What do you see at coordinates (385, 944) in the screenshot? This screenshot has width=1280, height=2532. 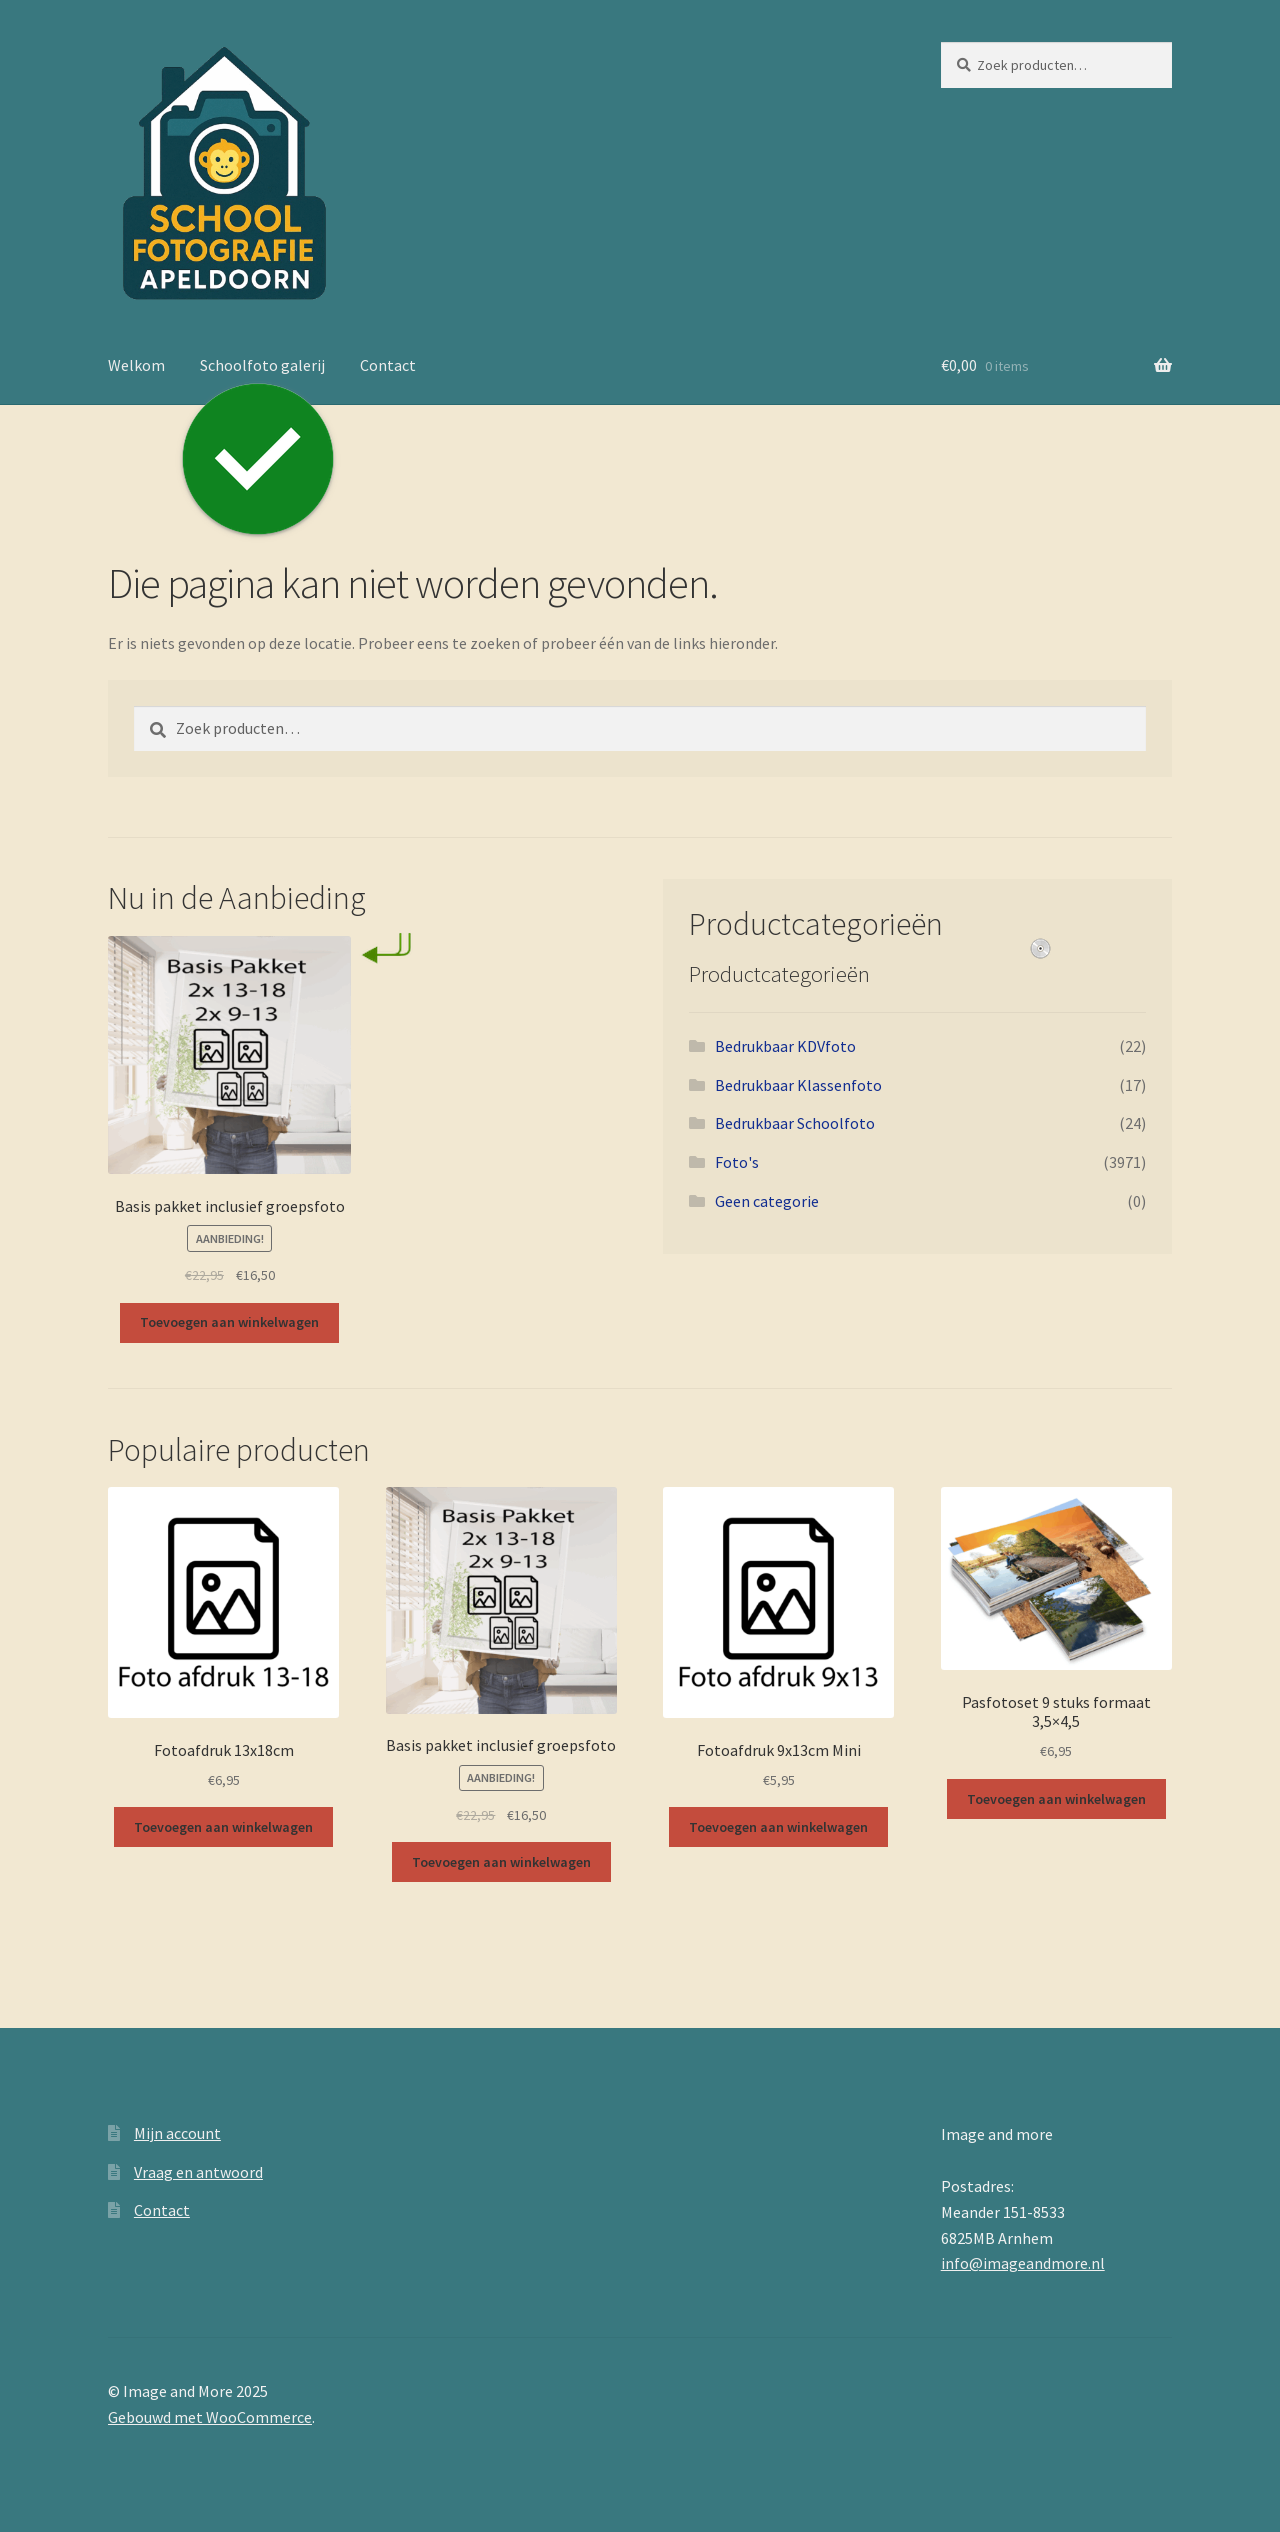 I see `reply to all recipients of an email` at bounding box center [385, 944].